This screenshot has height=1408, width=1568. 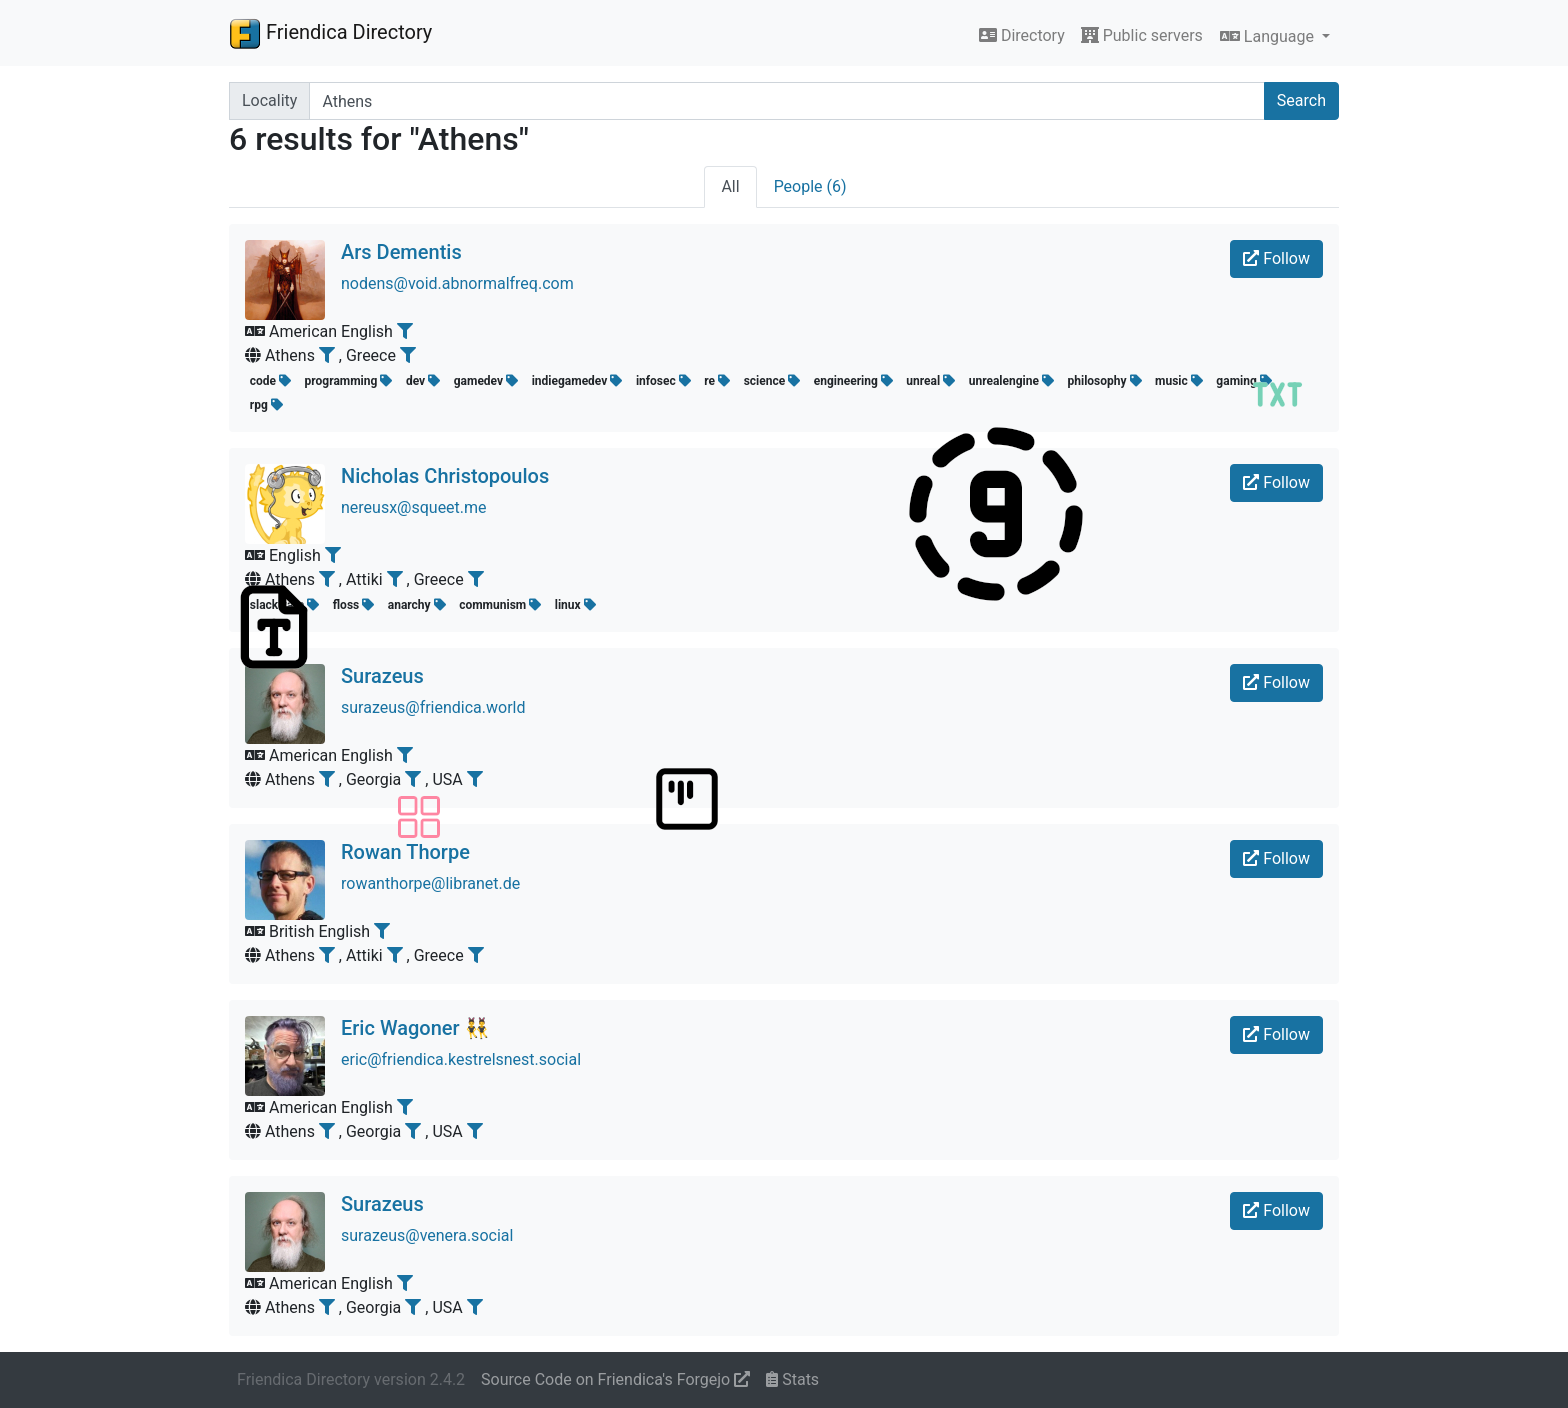 I want to click on align content to top-left corner, so click(x=687, y=799).